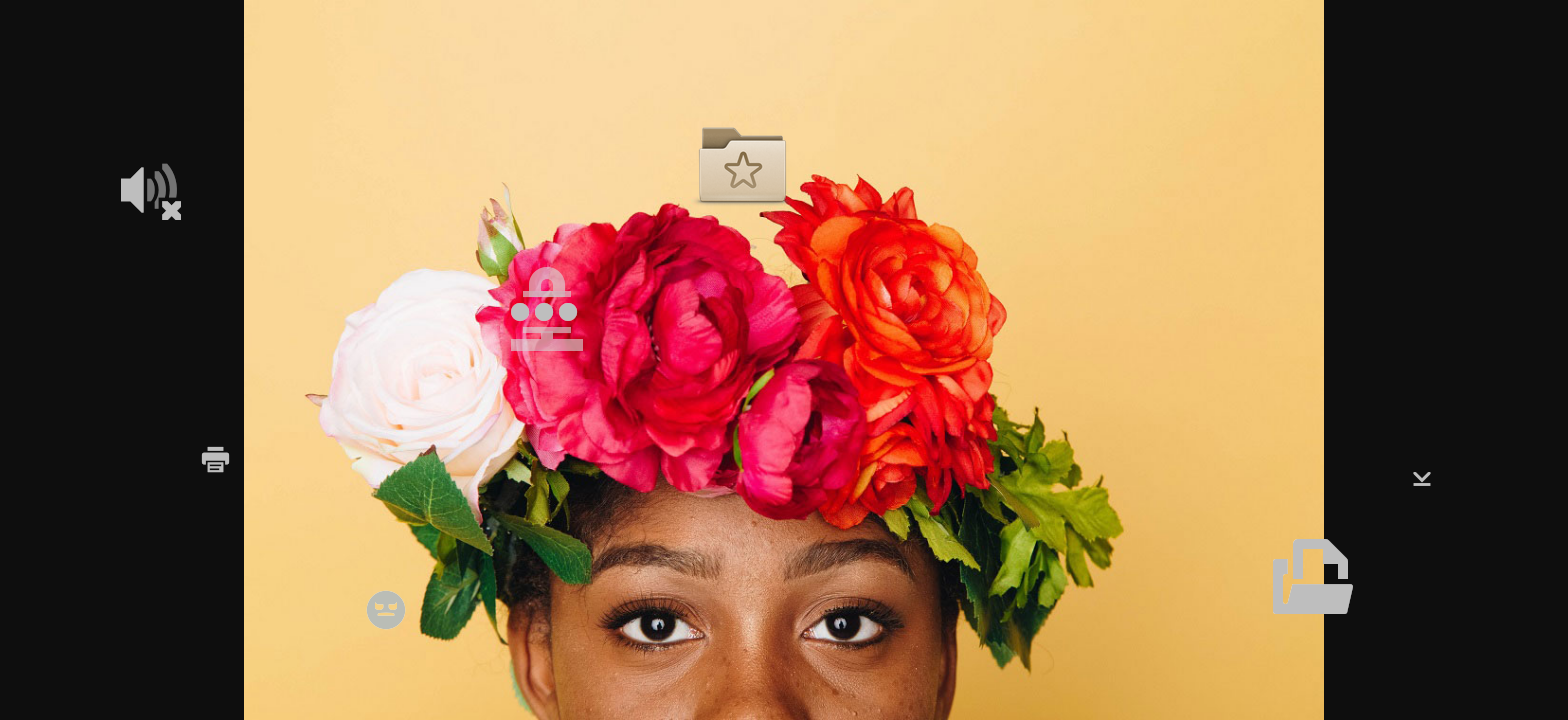 The image size is (1568, 720). I want to click on access your bookmarked files and folders, so click(742, 169).